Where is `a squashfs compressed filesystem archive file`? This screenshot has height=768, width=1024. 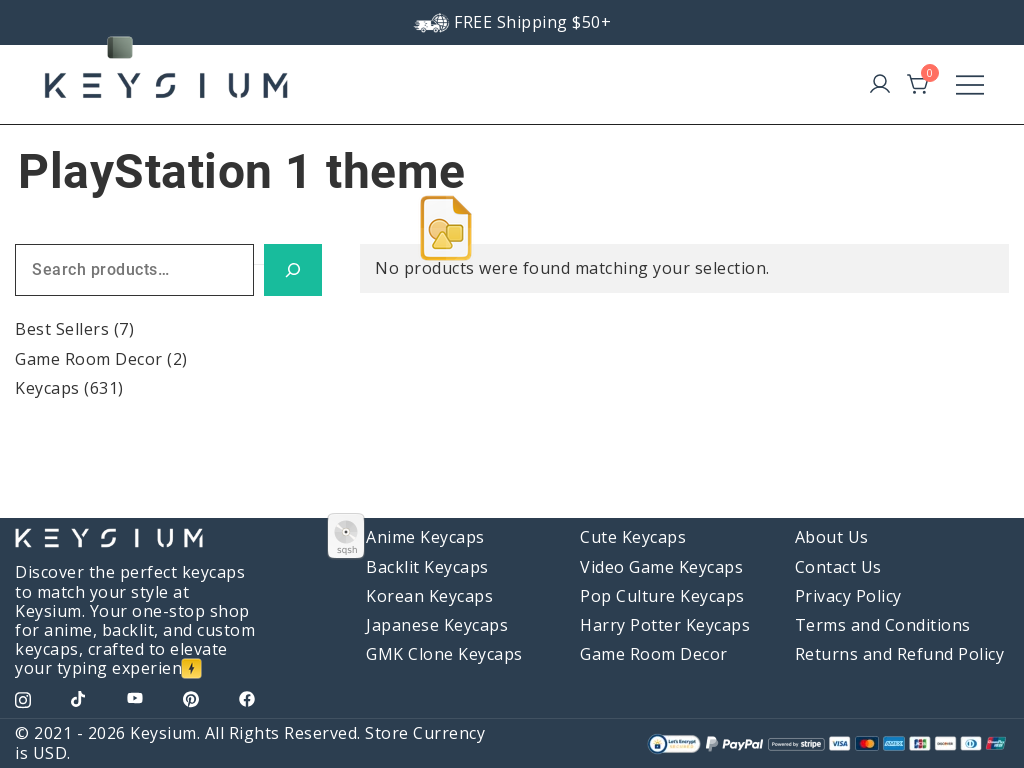 a squashfs compressed filesystem archive file is located at coordinates (346, 536).